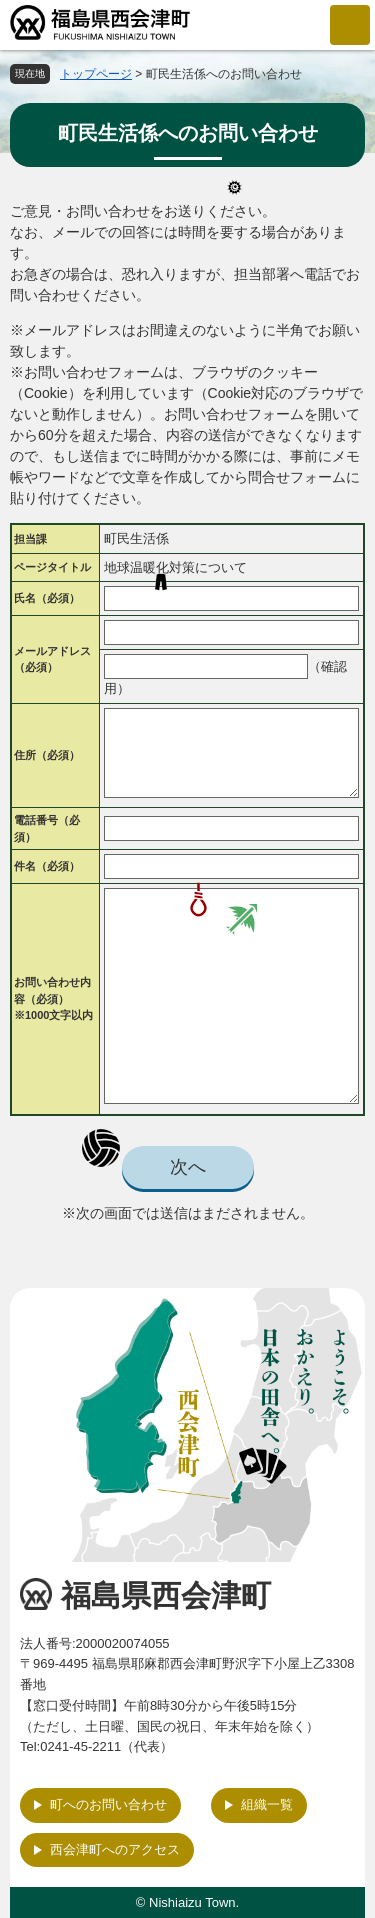 The height and width of the screenshot is (1918, 375). Describe the element at coordinates (101, 1148) in the screenshot. I see `access volleyball or beach sports content` at that location.